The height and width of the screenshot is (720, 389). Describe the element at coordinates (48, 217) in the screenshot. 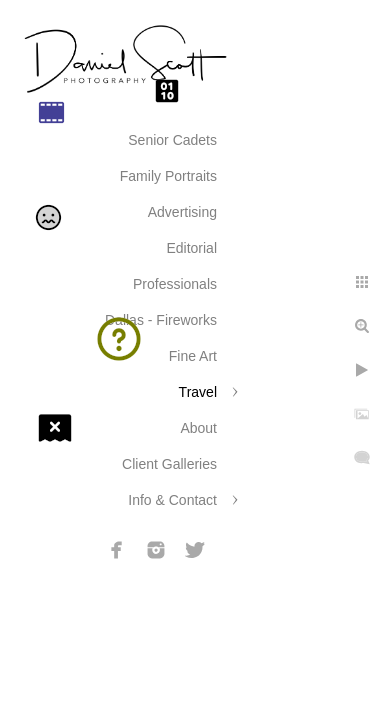

I see `indicates nervous or anxious status` at that location.